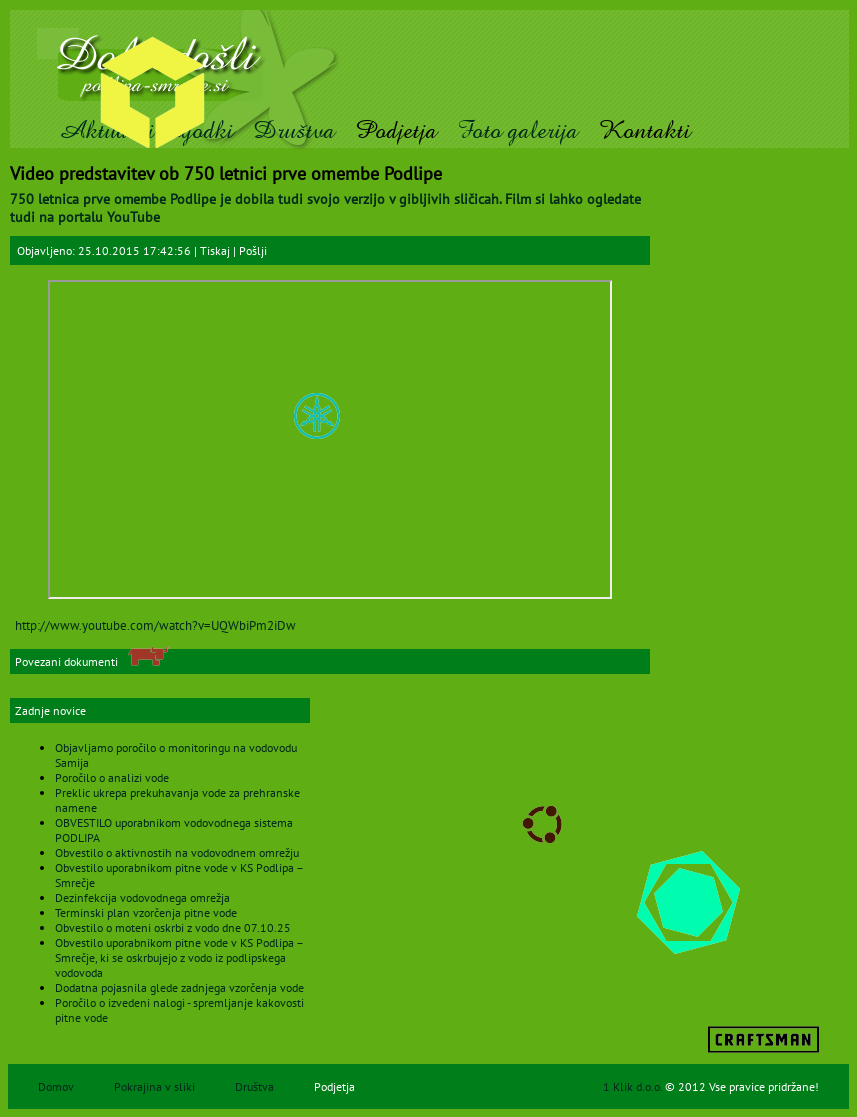 The width and height of the screenshot is (857, 1117). What do you see at coordinates (543, 824) in the screenshot?
I see `ubuntu operating system logo` at bounding box center [543, 824].